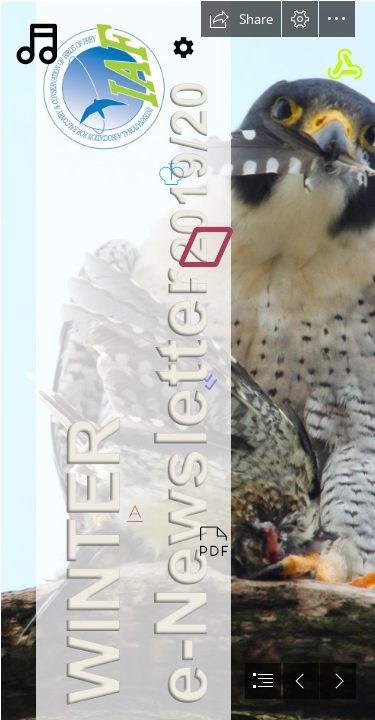  What do you see at coordinates (345, 66) in the screenshot?
I see `configure webhook integrations` at bounding box center [345, 66].